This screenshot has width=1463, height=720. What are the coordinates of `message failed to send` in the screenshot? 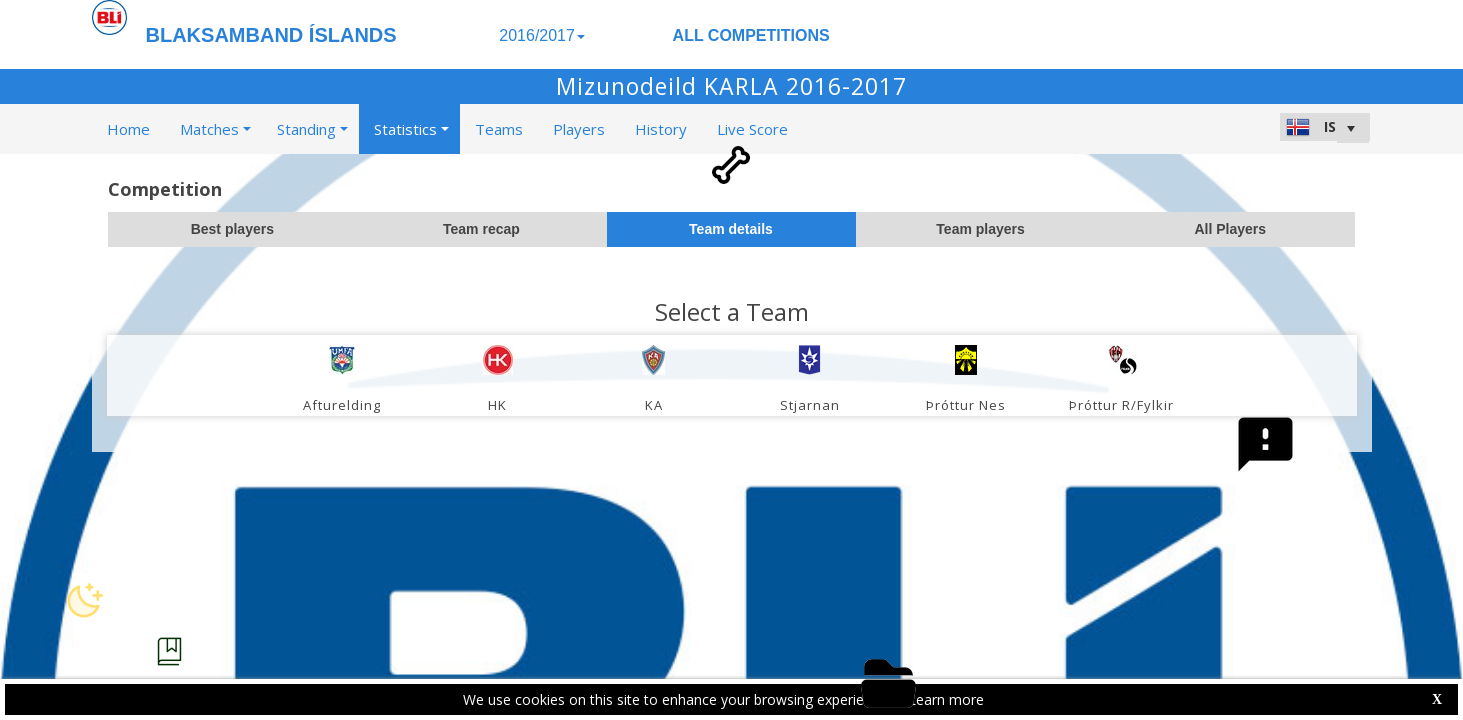 It's located at (1265, 444).